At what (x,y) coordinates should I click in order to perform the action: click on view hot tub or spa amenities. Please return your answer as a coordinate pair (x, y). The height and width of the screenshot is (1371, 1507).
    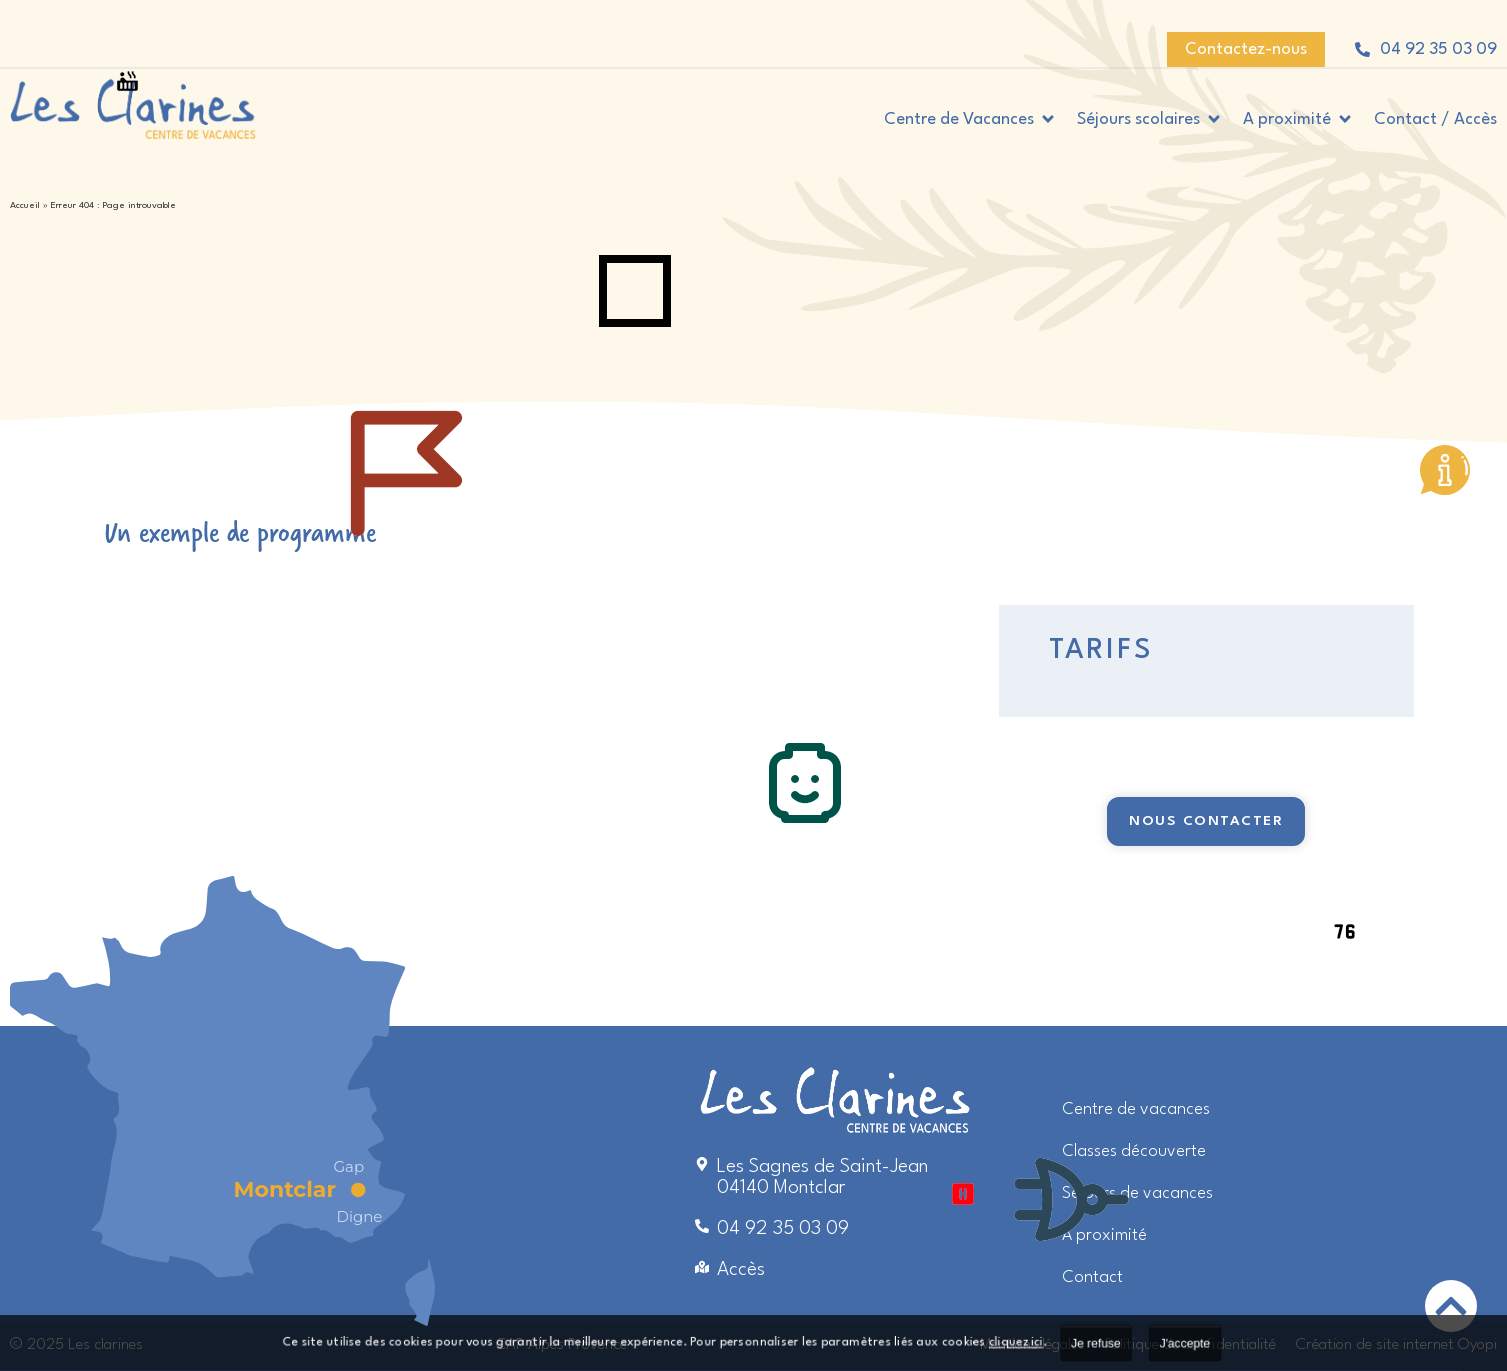
    Looking at the image, I should click on (127, 80).